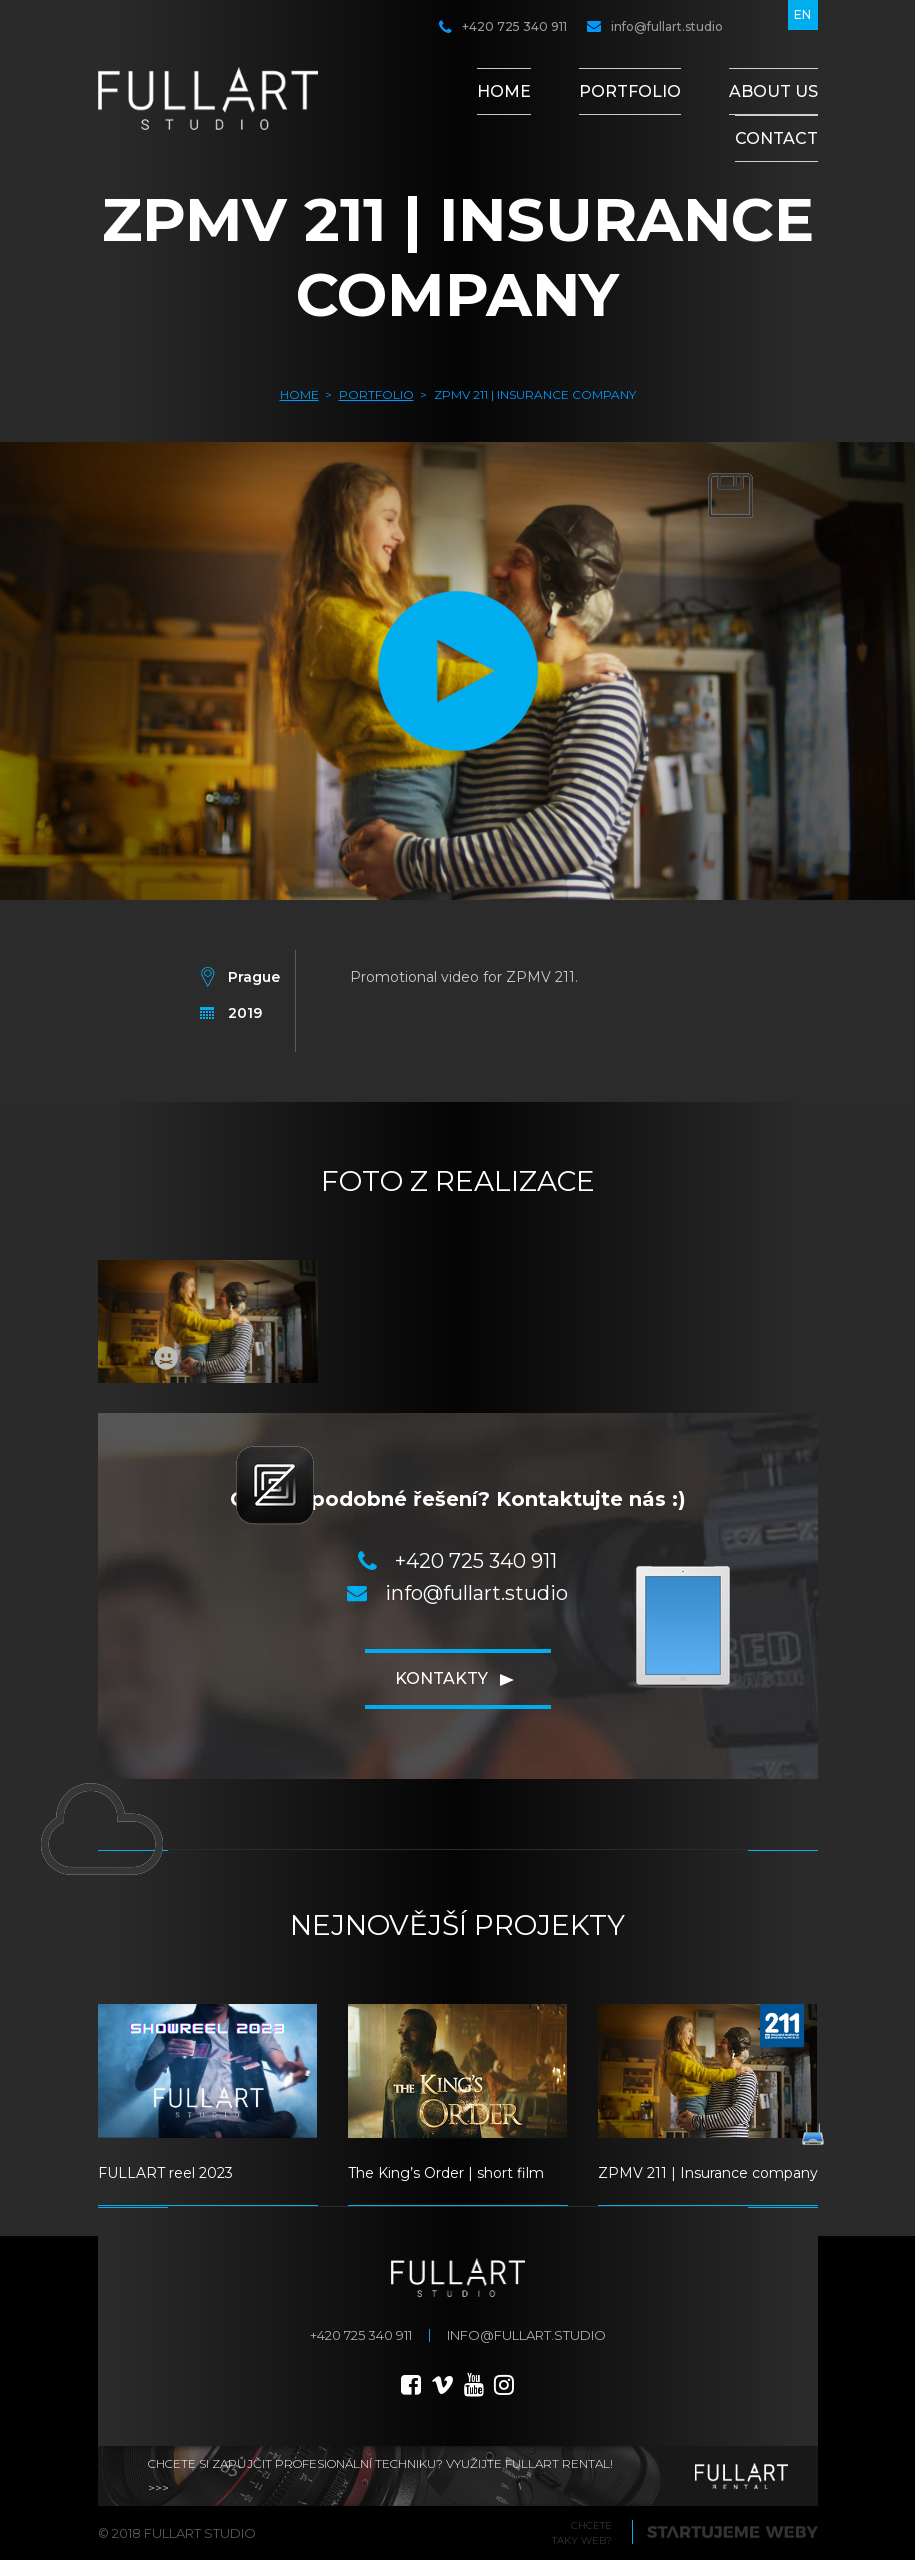 The image size is (915, 2560). Describe the element at coordinates (166, 1358) in the screenshot. I see `indicates a secret or confidential message` at that location.